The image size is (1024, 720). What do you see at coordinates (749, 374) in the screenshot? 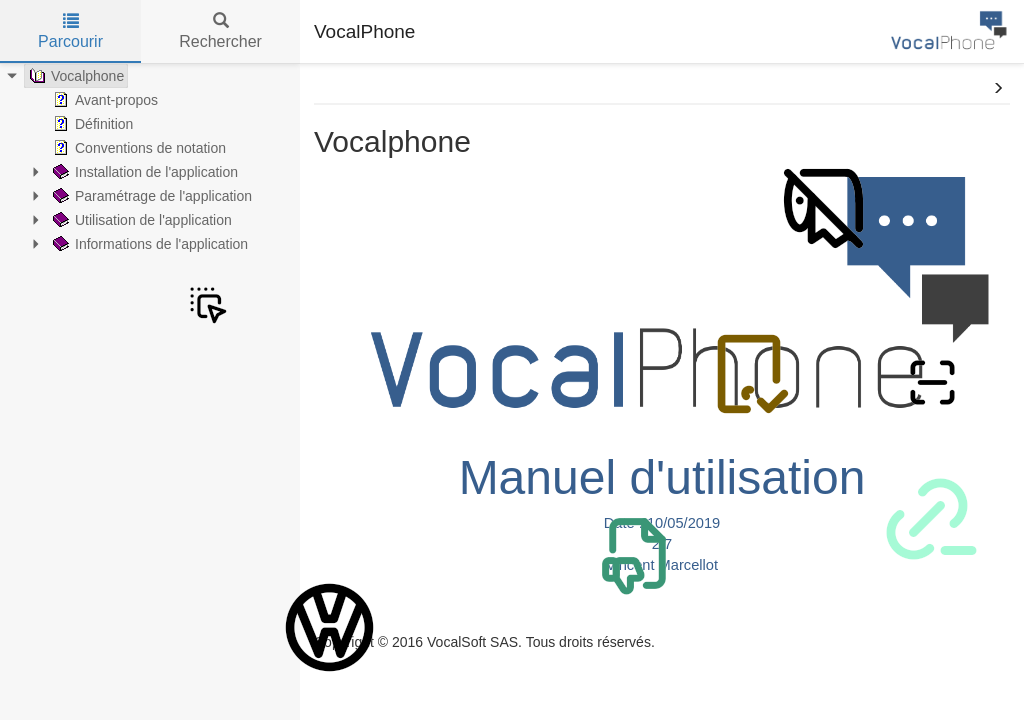
I see `tablet device successfully connected` at bounding box center [749, 374].